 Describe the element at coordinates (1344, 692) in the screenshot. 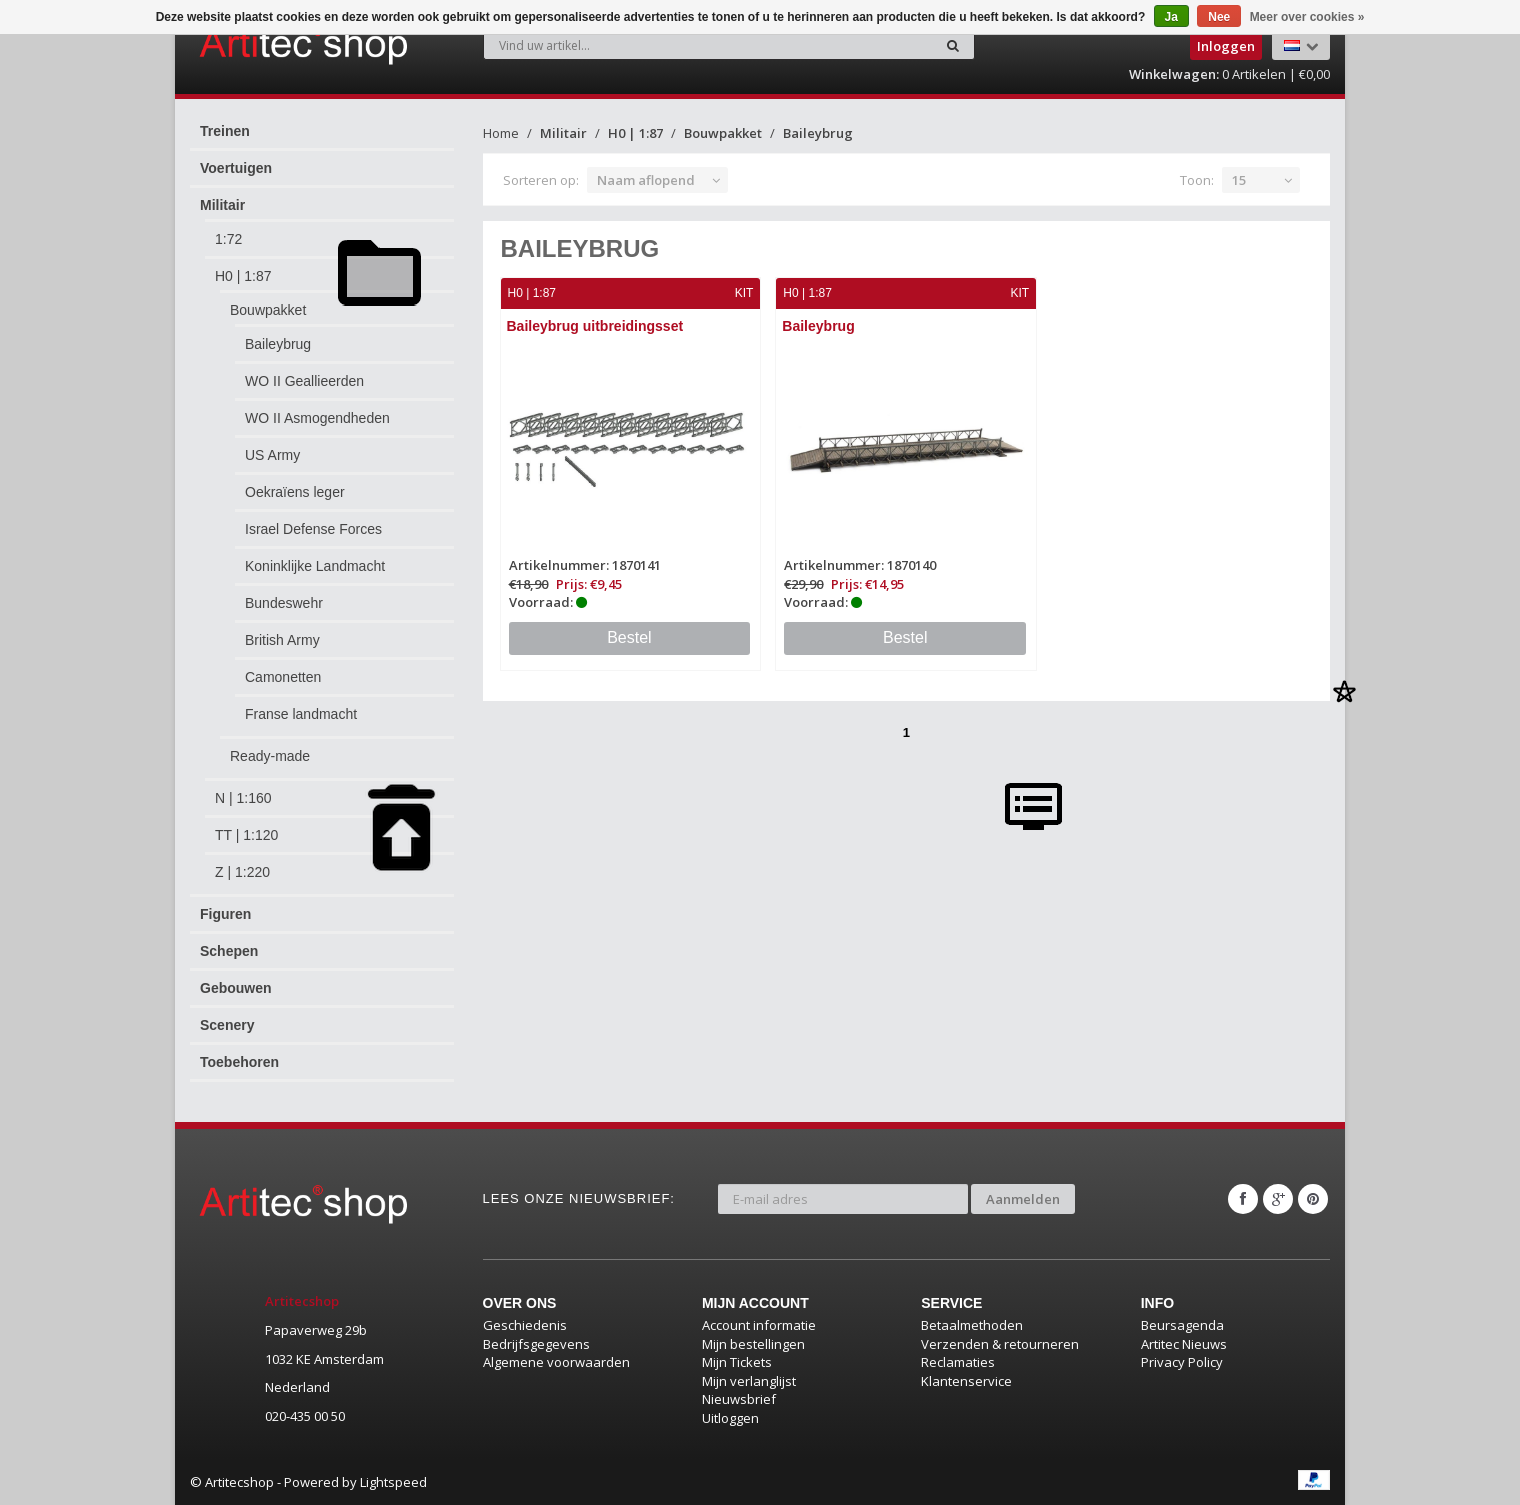

I see `select occult or mystical theme` at that location.